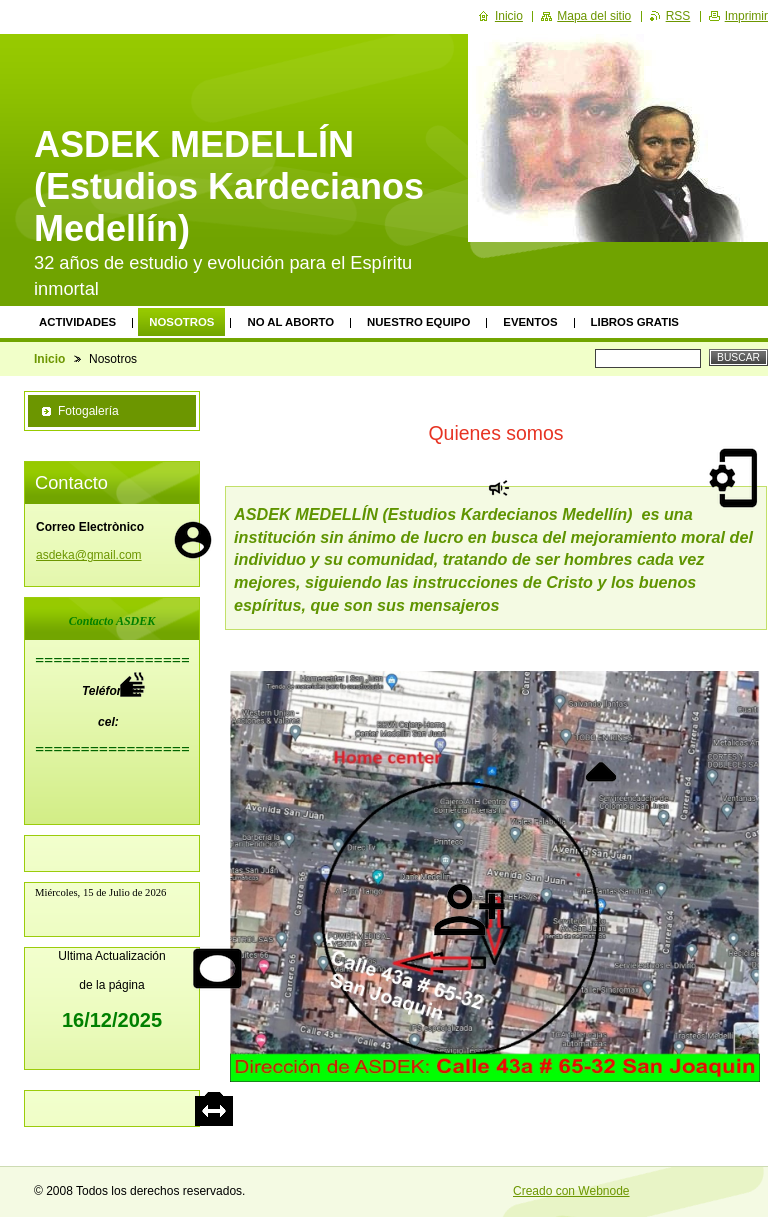 Image resolution: width=768 pixels, height=1217 pixels. I want to click on make an announcement or broadcast, so click(499, 488).